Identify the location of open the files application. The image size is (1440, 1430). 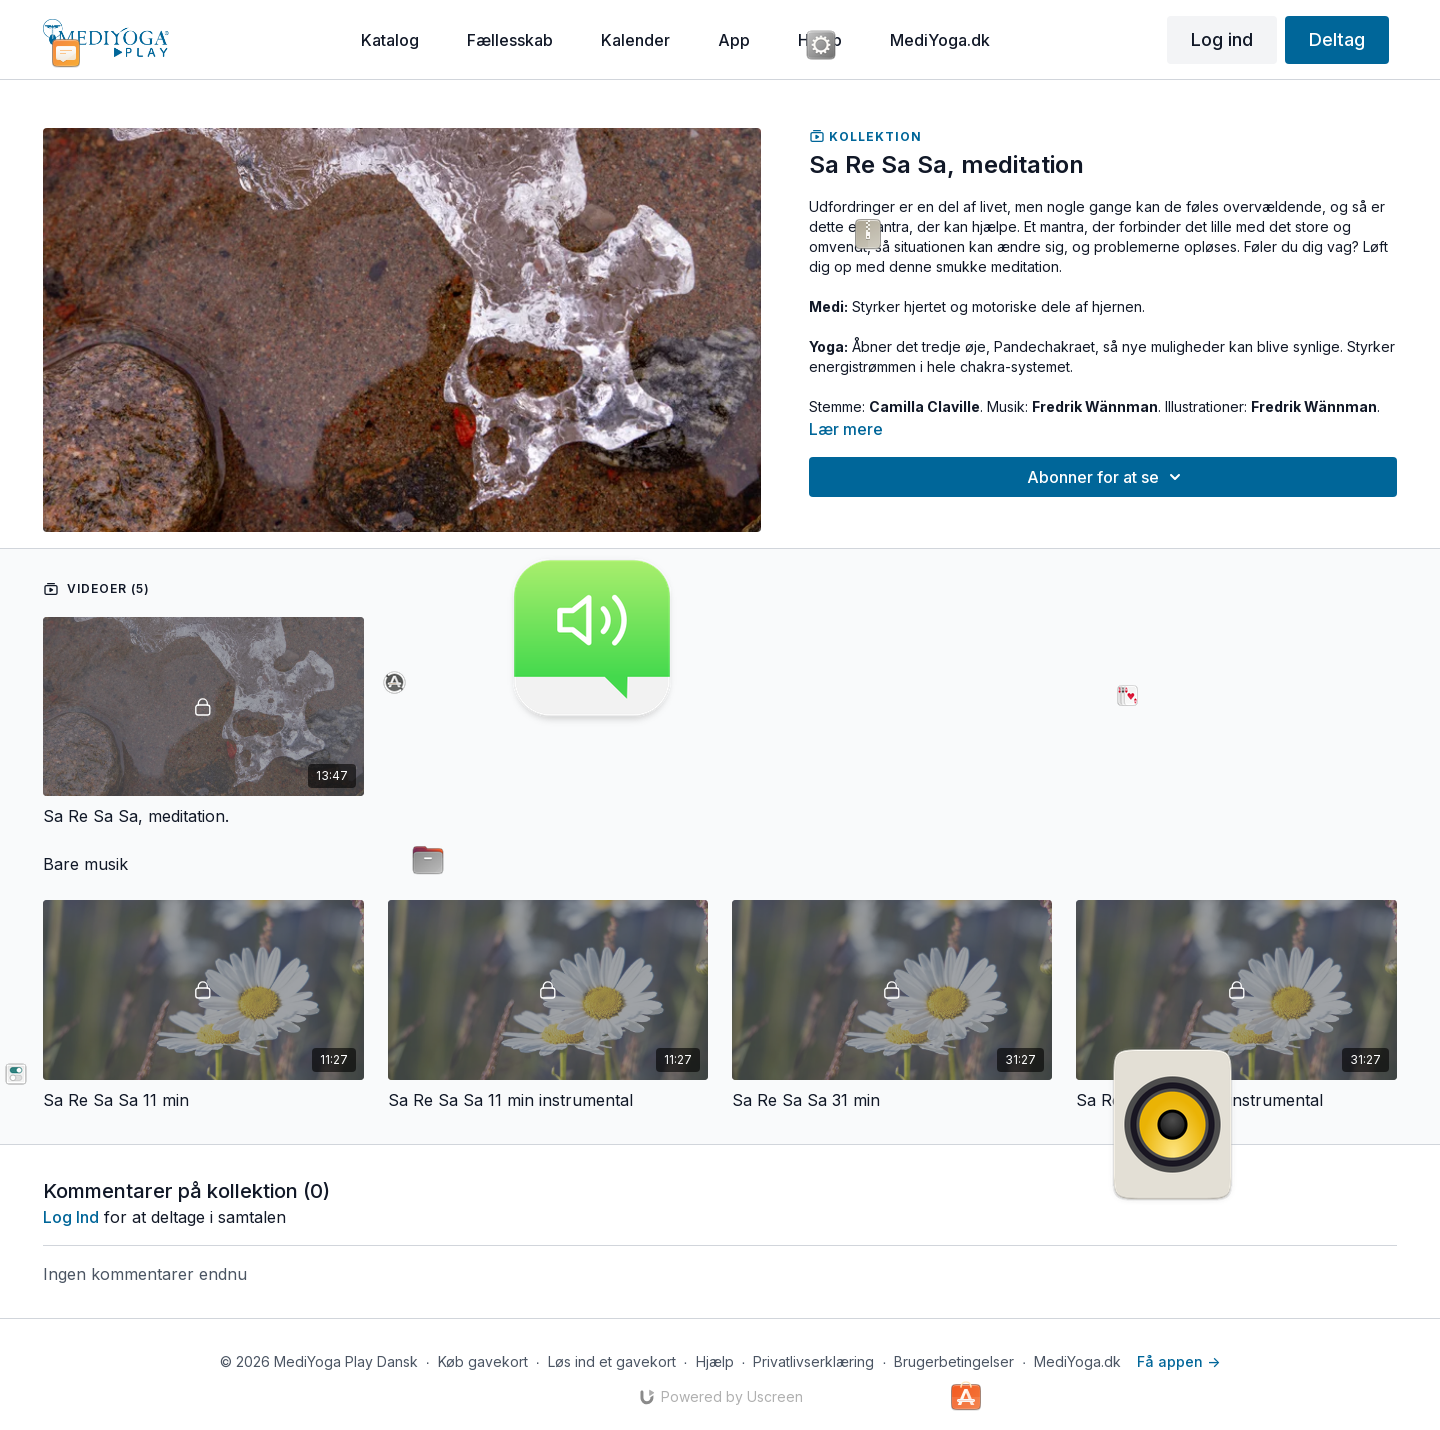
(428, 860).